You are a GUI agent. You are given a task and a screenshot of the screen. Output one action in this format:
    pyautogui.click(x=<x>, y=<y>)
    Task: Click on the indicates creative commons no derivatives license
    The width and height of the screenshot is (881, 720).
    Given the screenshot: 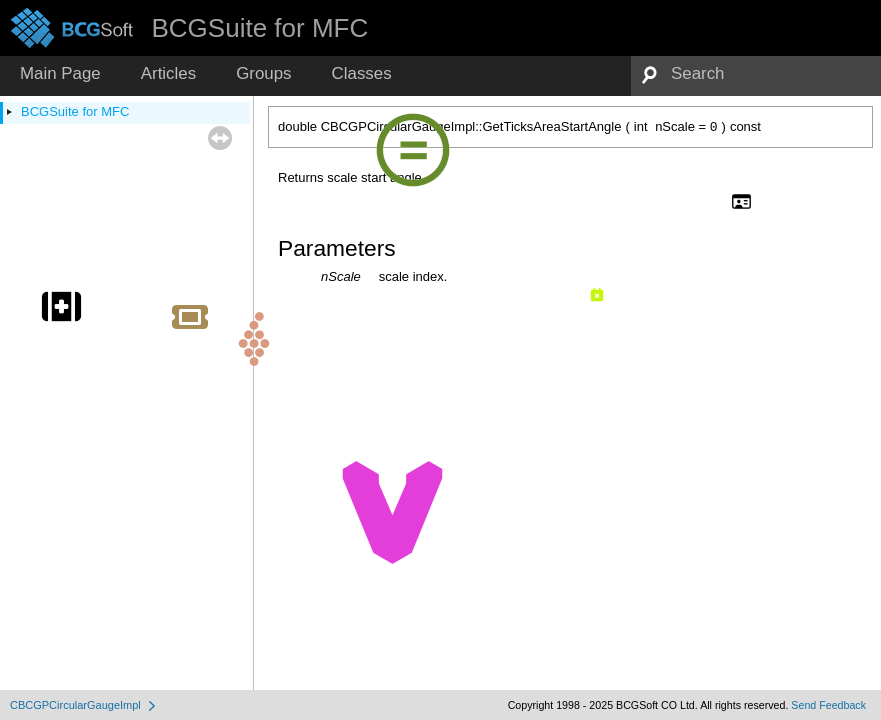 What is the action you would take?
    pyautogui.click(x=413, y=150)
    